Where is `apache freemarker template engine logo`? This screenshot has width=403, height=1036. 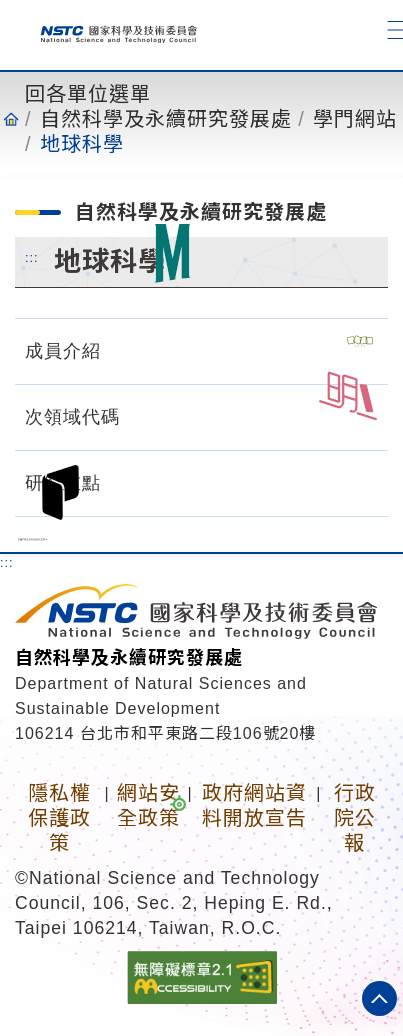 apache freemarker template engine logo is located at coordinates (32, 539).